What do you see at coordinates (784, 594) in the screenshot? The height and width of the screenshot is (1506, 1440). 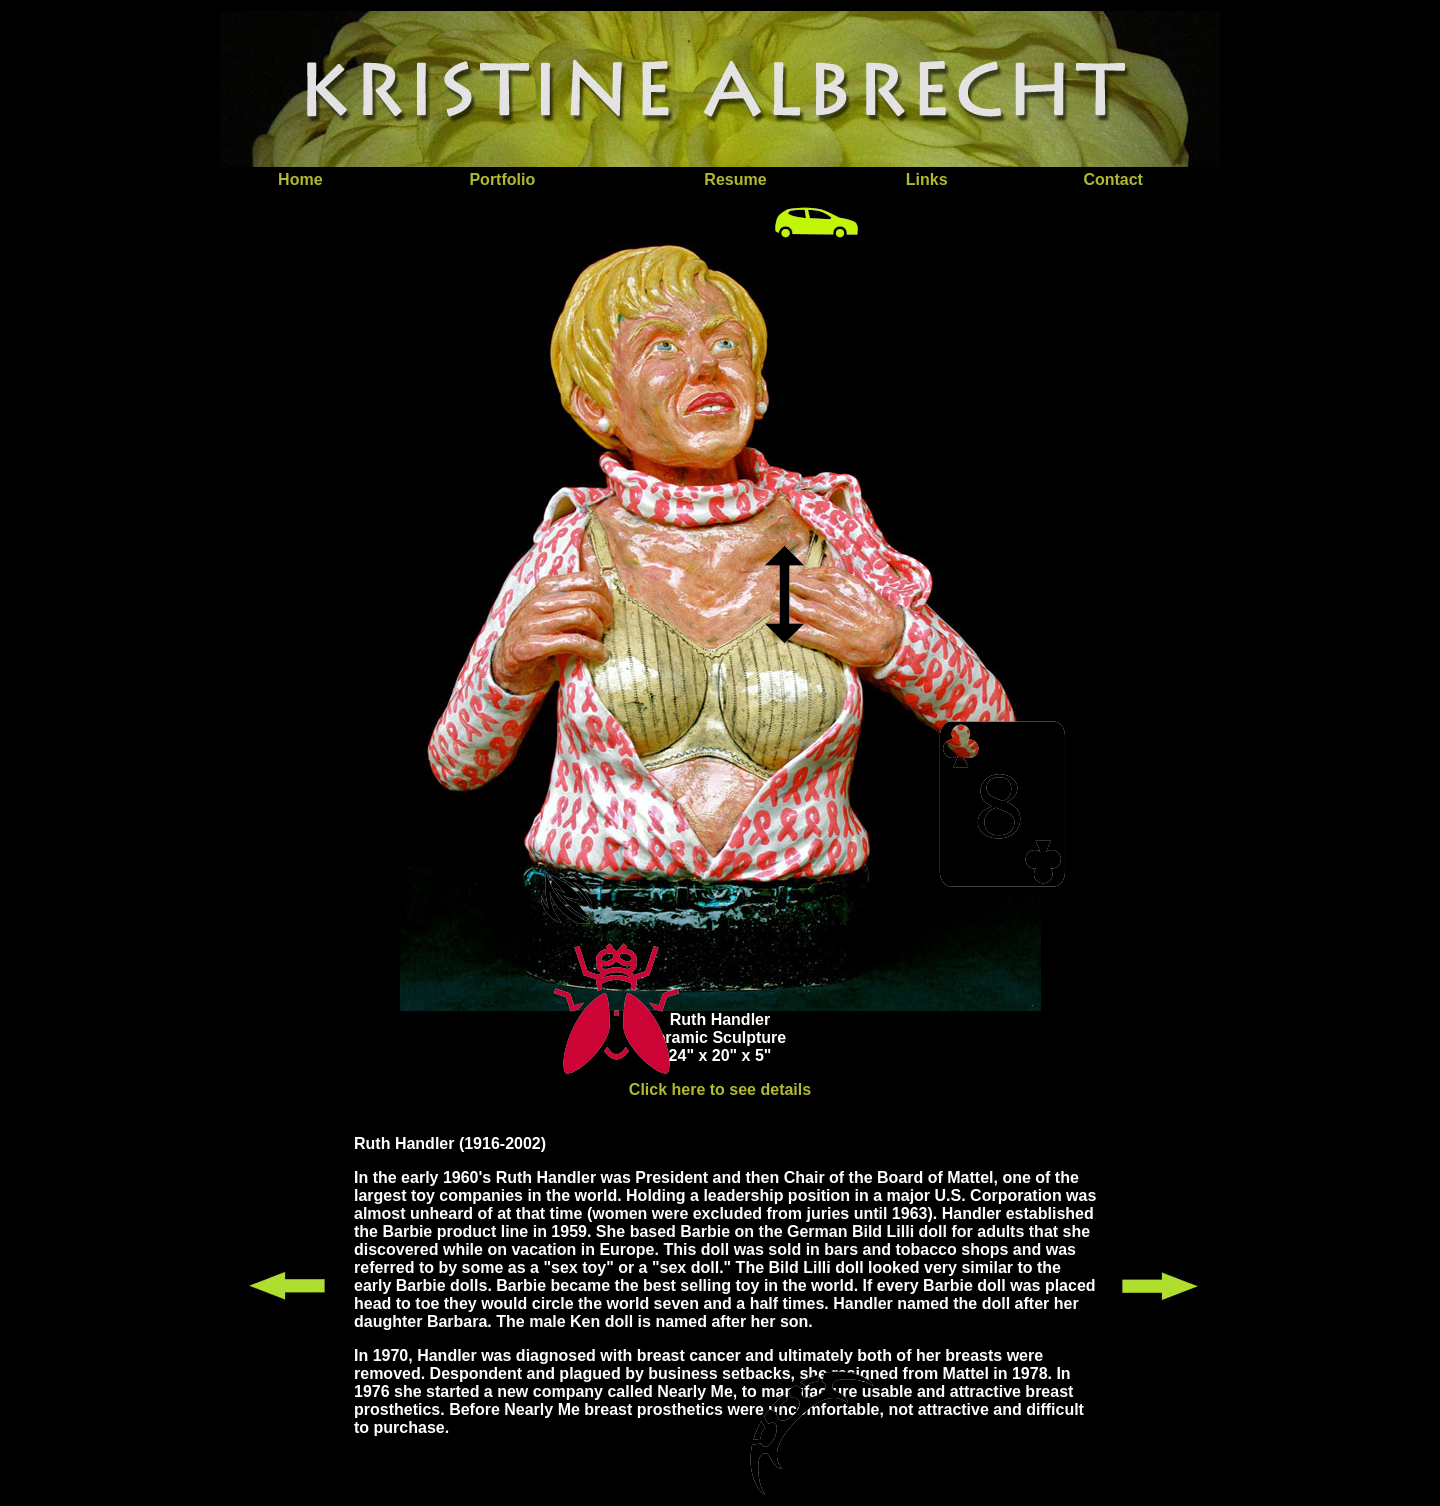 I see `flip image or object vertically` at bounding box center [784, 594].